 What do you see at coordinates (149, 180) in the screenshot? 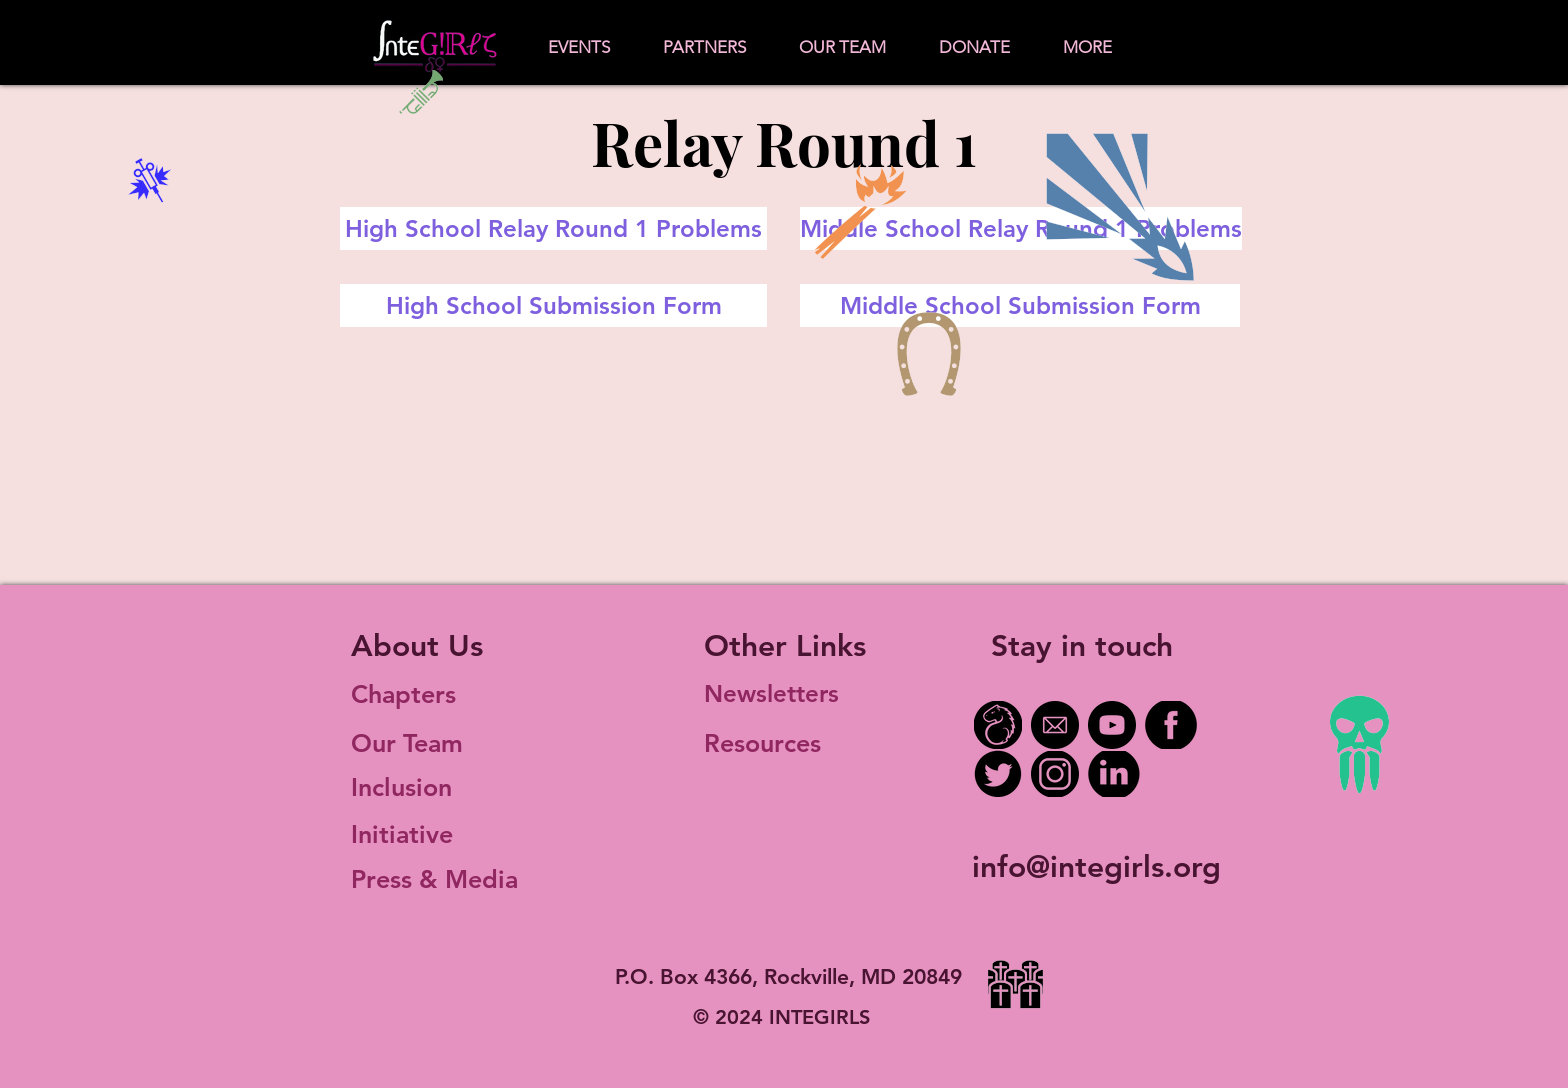
I see `use a healing item or potion` at bounding box center [149, 180].